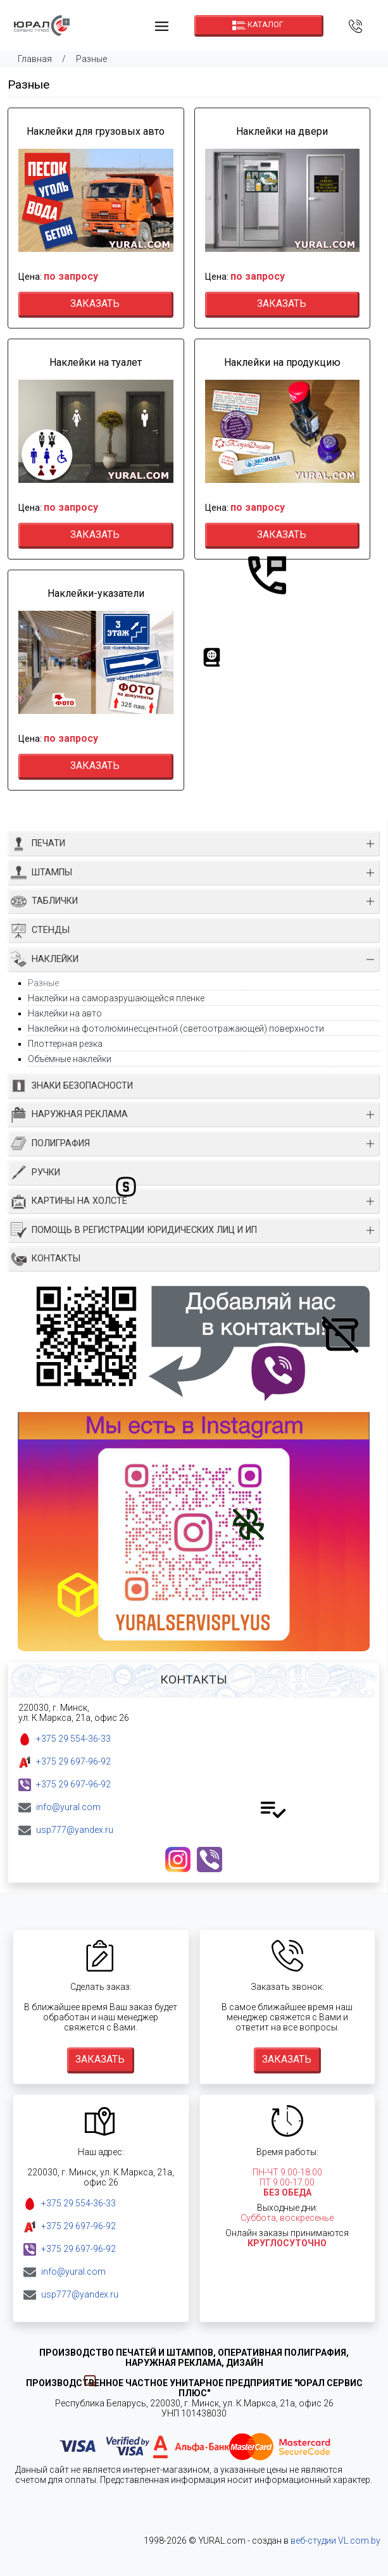 The image size is (388, 2576). What do you see at coordinates (340, 1334) in the screenshot?
I see `disable archive functionality` at bounding box center [340, 1334].